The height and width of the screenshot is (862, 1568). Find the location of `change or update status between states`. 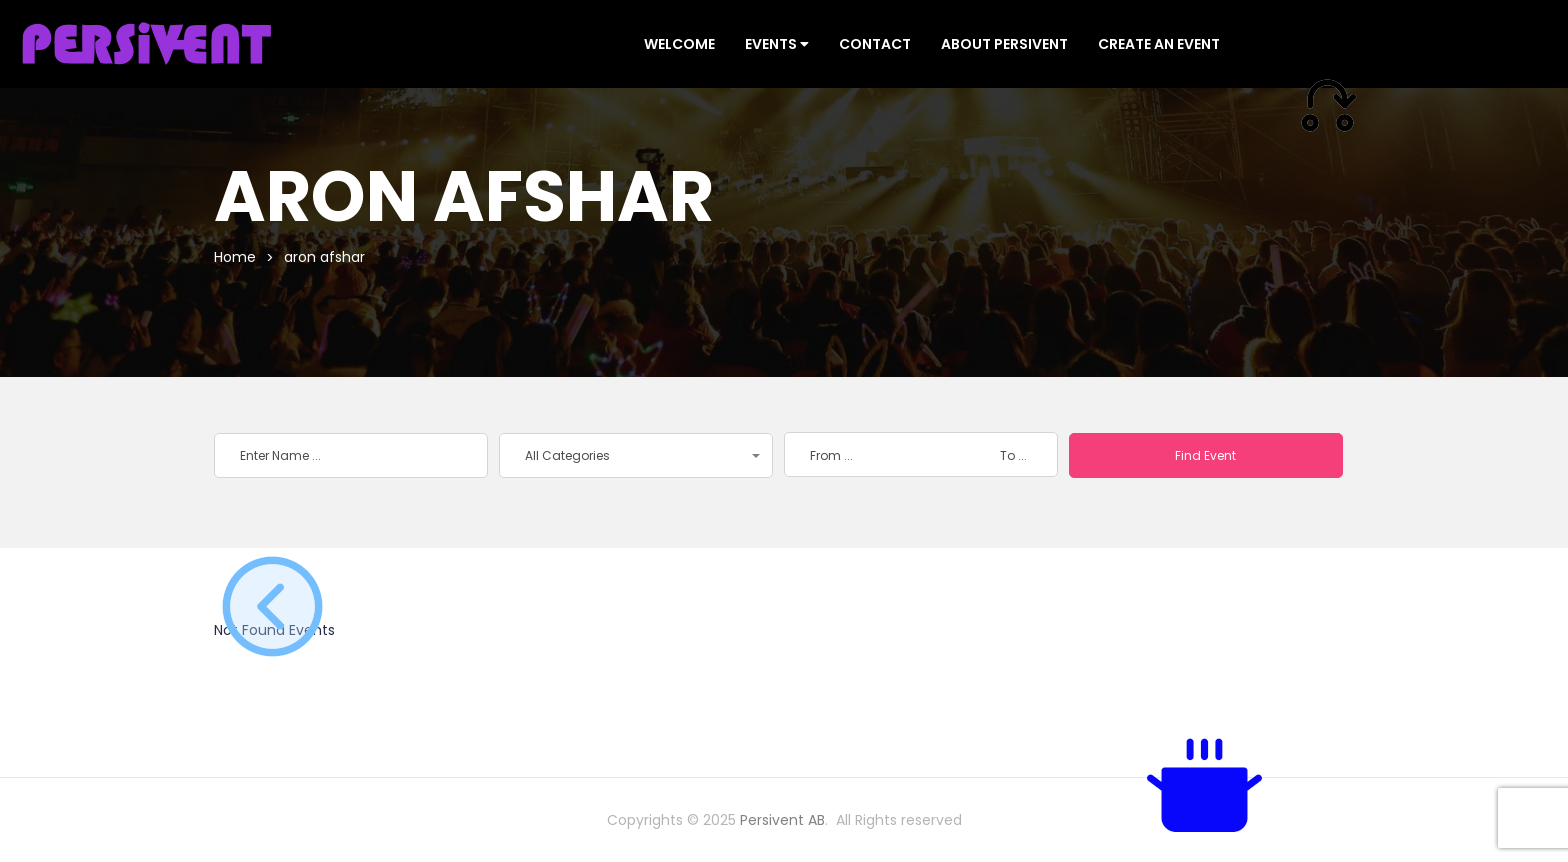

change or update status between states is located at coordinates (1327, 105).